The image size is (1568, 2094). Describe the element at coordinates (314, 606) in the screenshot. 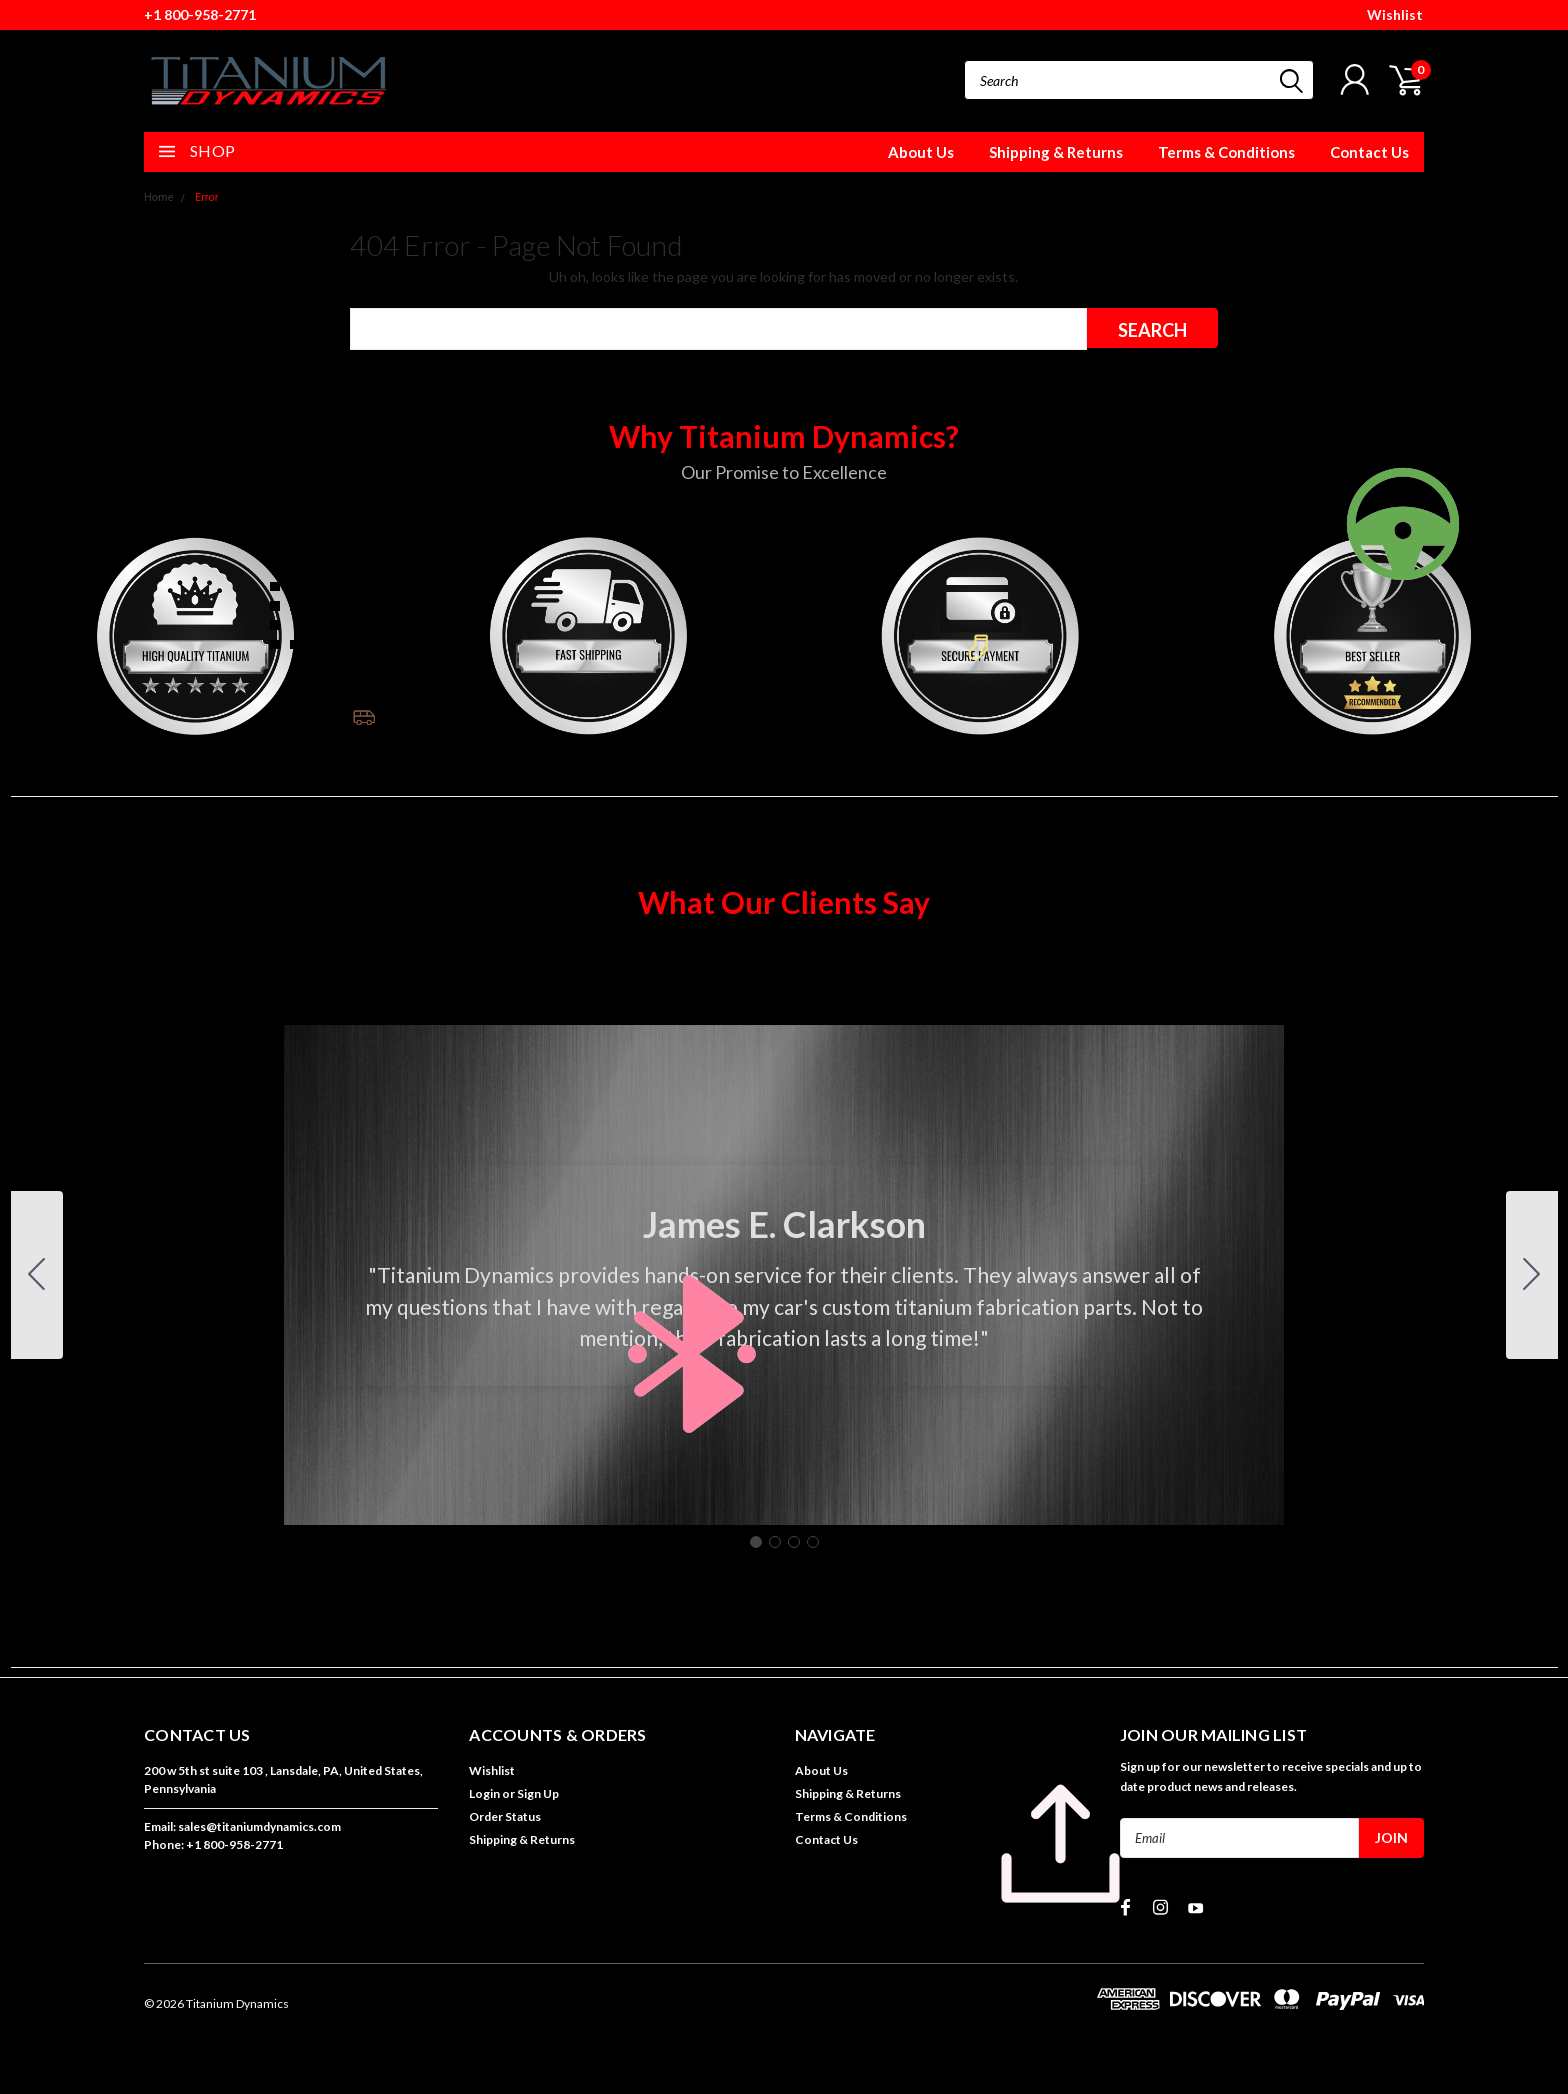

I see `remove all borders from a cell or table` at that location.